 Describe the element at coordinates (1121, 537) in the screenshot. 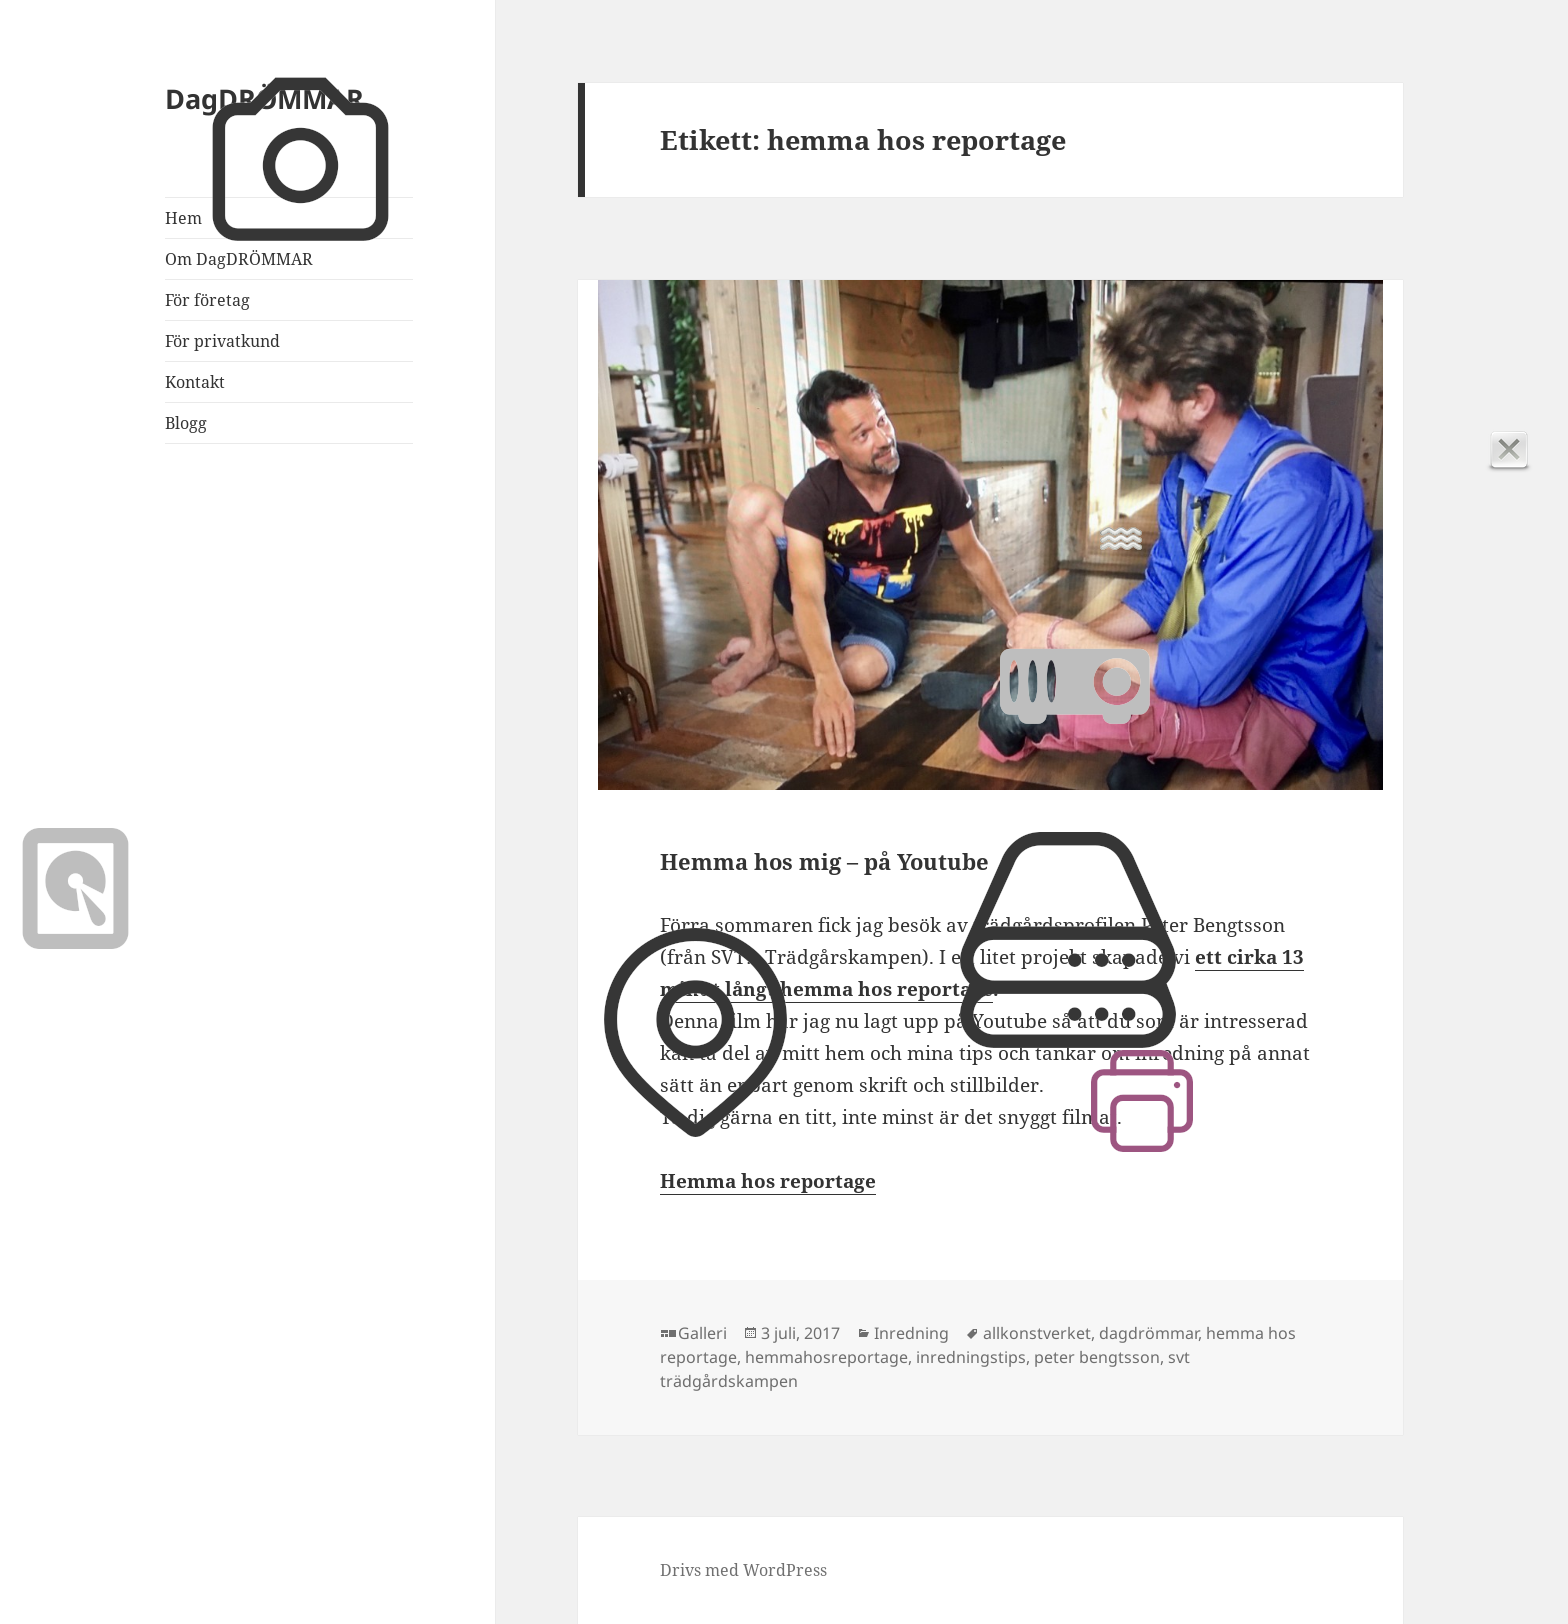

I see `indicates foggy weather conditions` at that location.